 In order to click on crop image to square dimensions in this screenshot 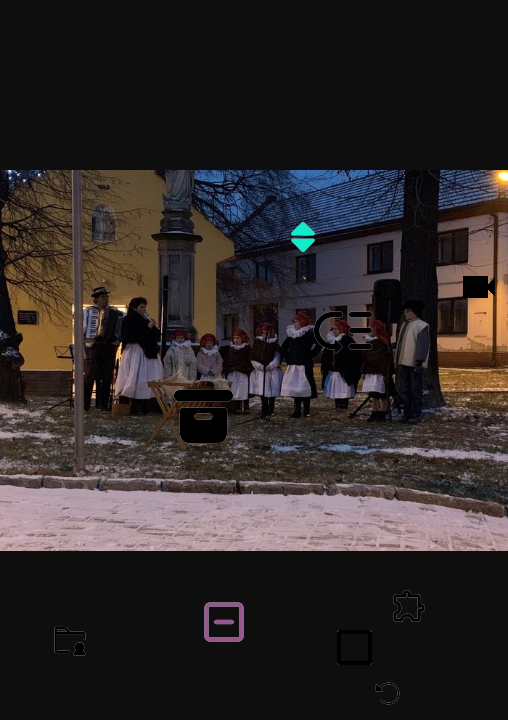, I will do `click(354, 647)`.